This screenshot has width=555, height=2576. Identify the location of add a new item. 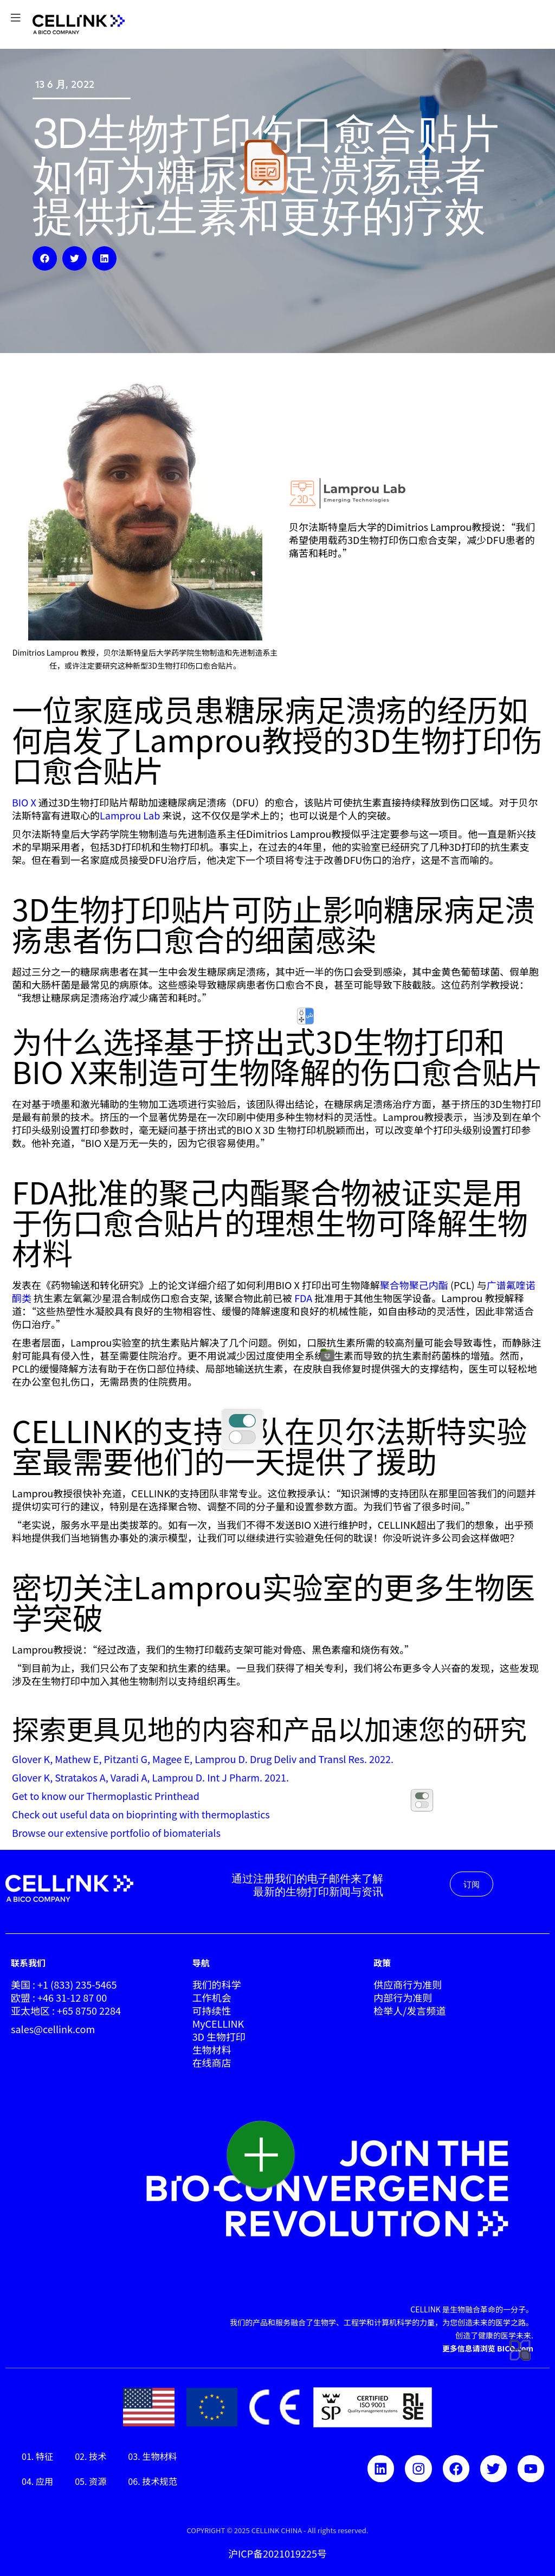
(261, 2155).